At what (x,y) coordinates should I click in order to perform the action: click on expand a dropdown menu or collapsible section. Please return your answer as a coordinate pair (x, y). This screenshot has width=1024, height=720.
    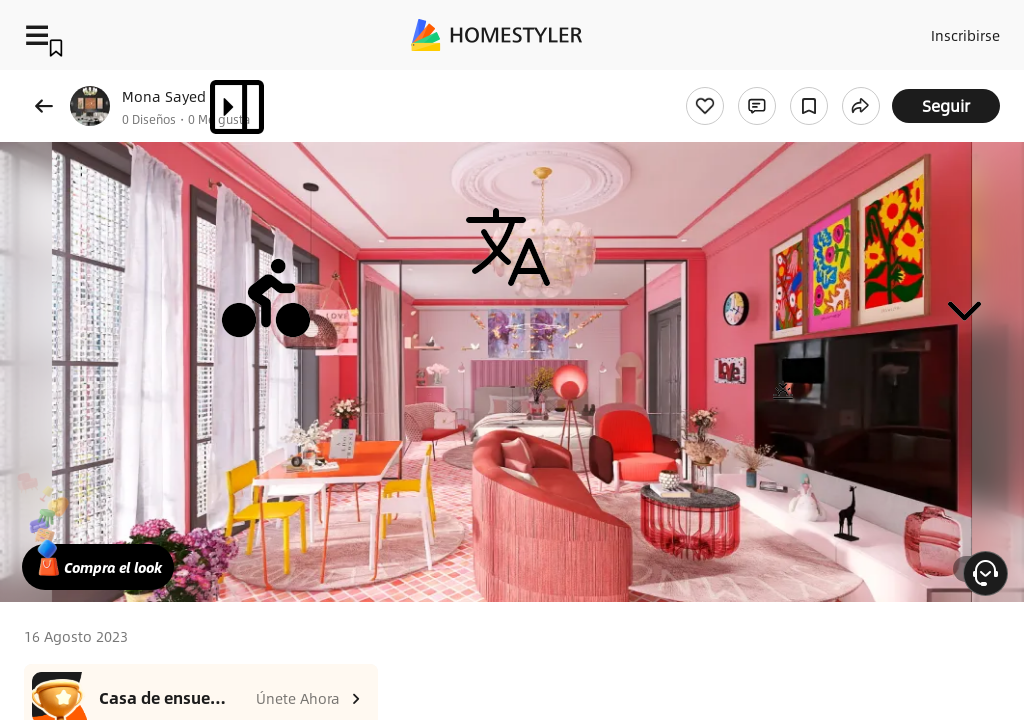
    Looking at the image, I should click on (964, 311).